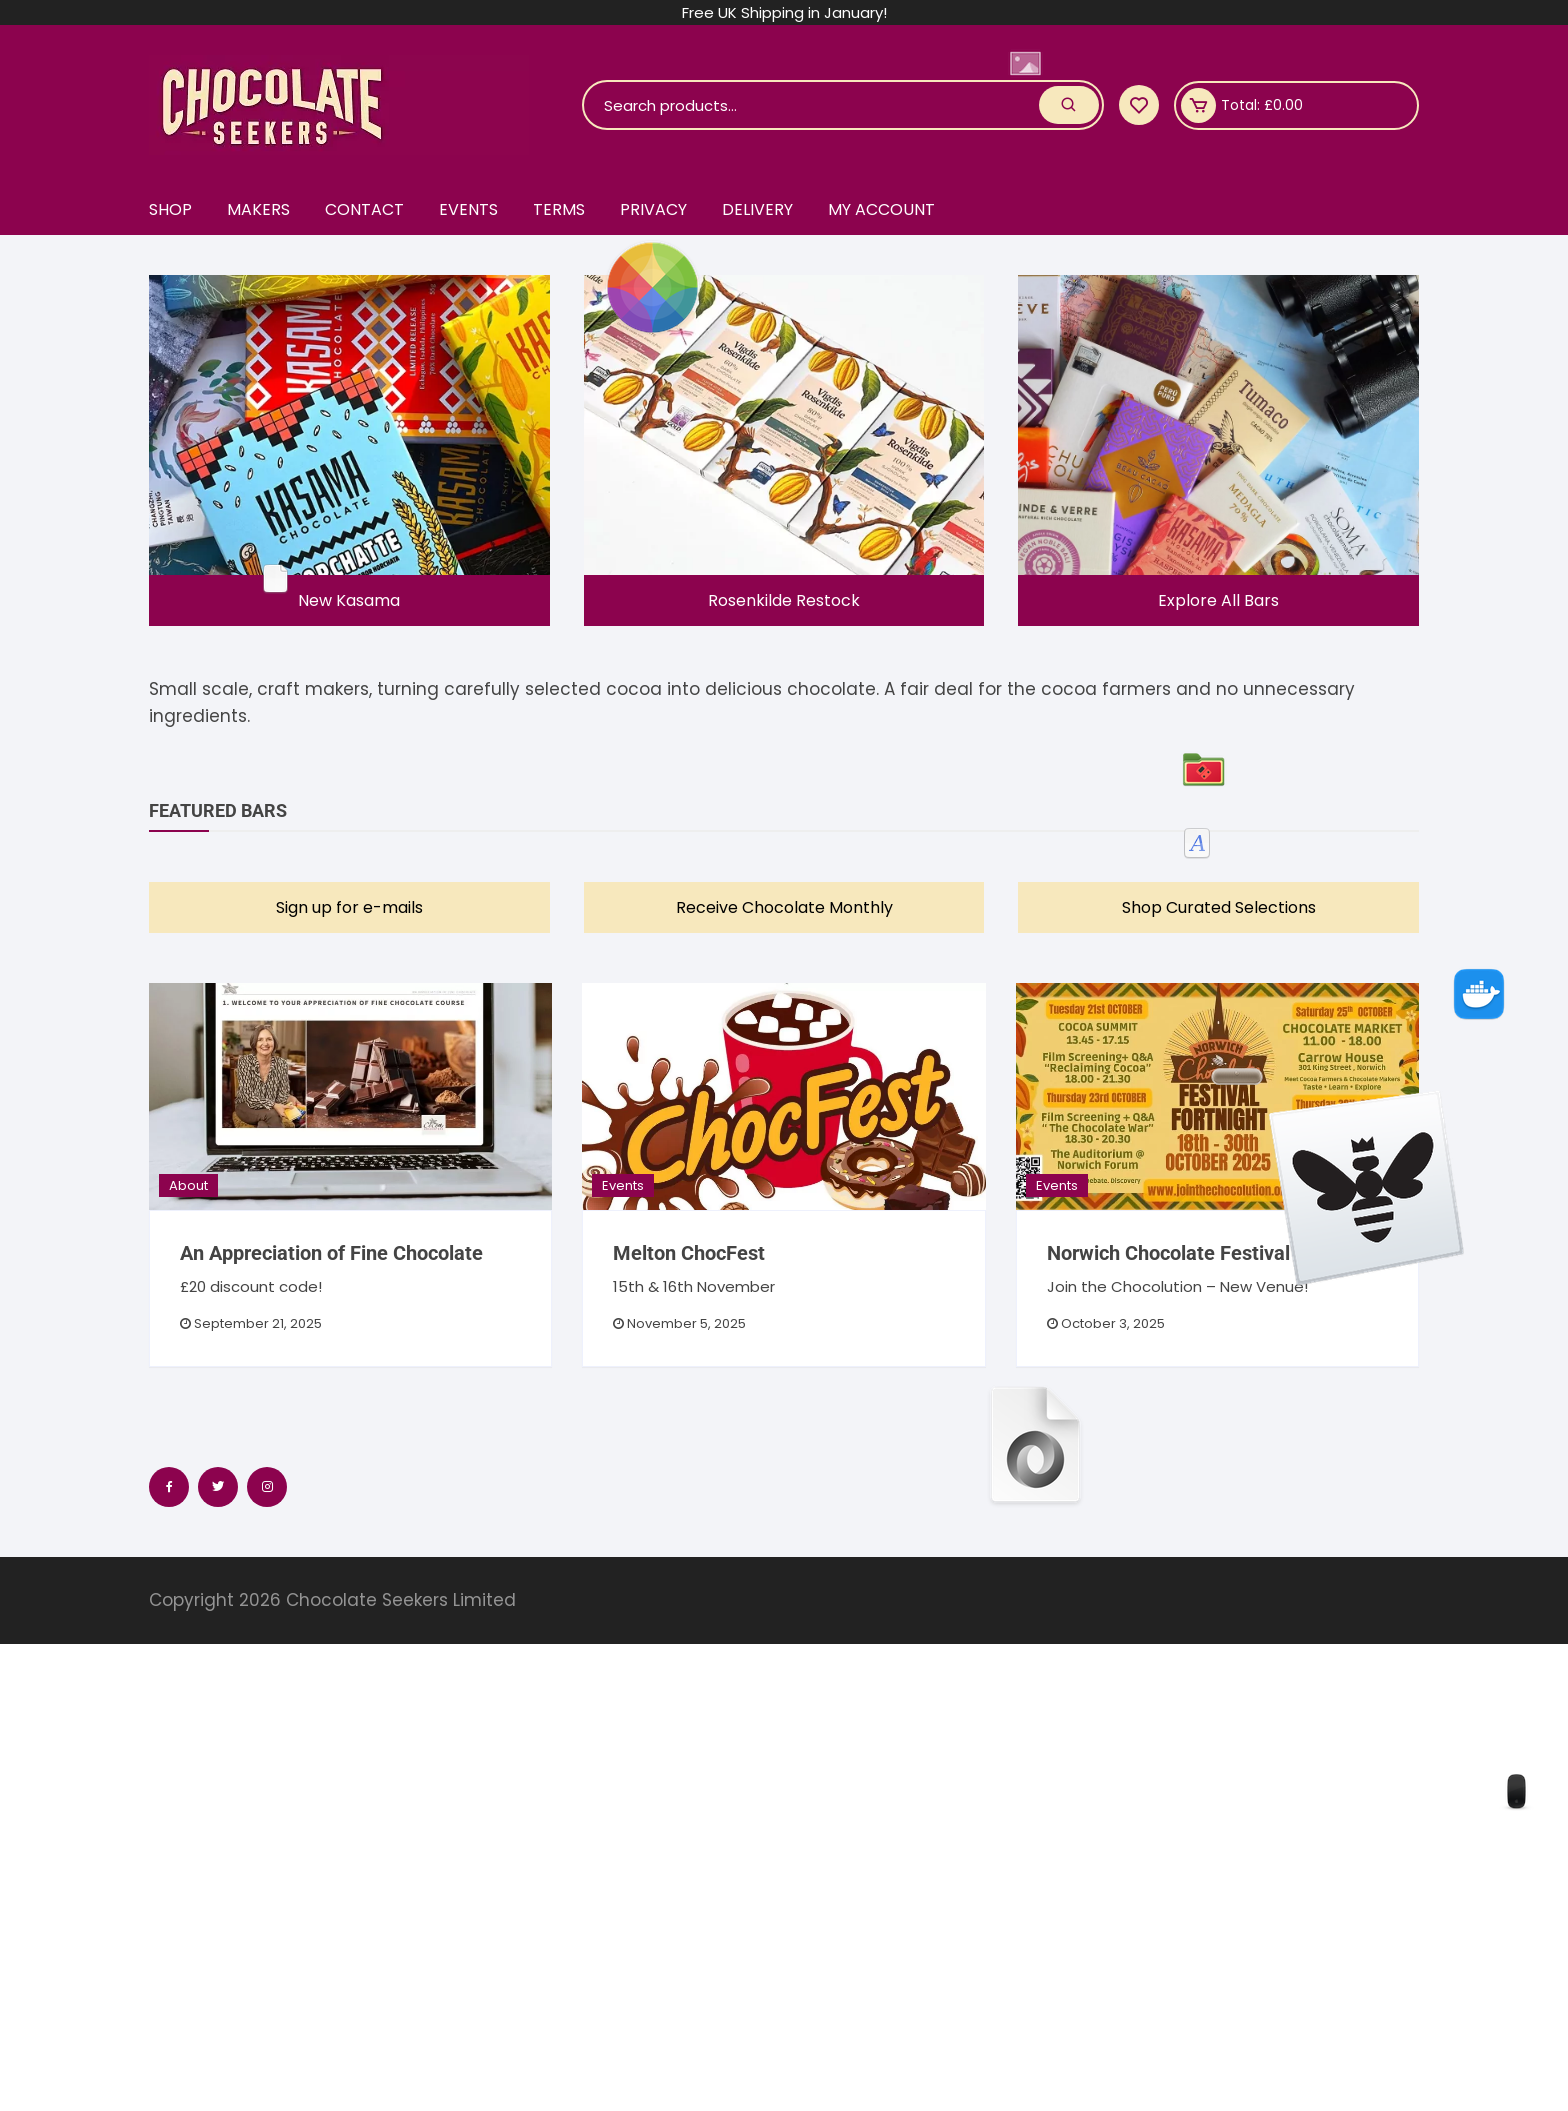  What do you see at coordinates (1516, 1792) in the screenshot?
I see `bluetooth mouse connected` at bounding box center [1516, 1792].